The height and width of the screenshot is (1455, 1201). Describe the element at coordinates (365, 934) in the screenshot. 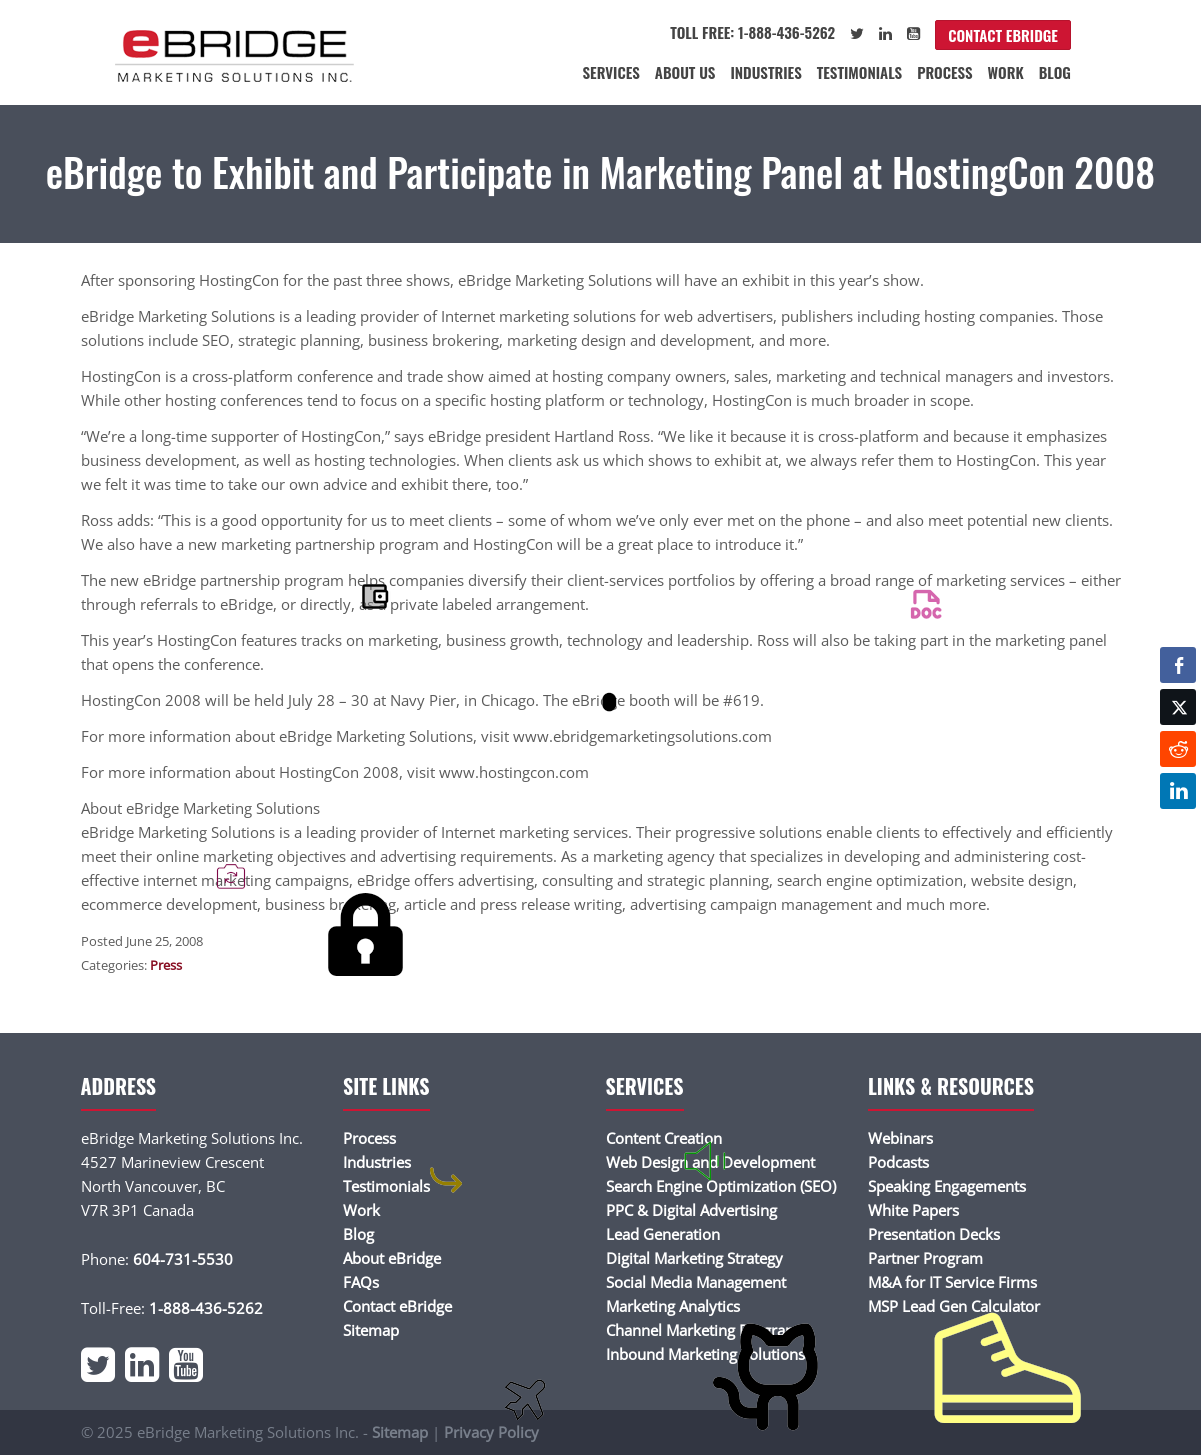

I see `indicates a locked or secured item` at that location.